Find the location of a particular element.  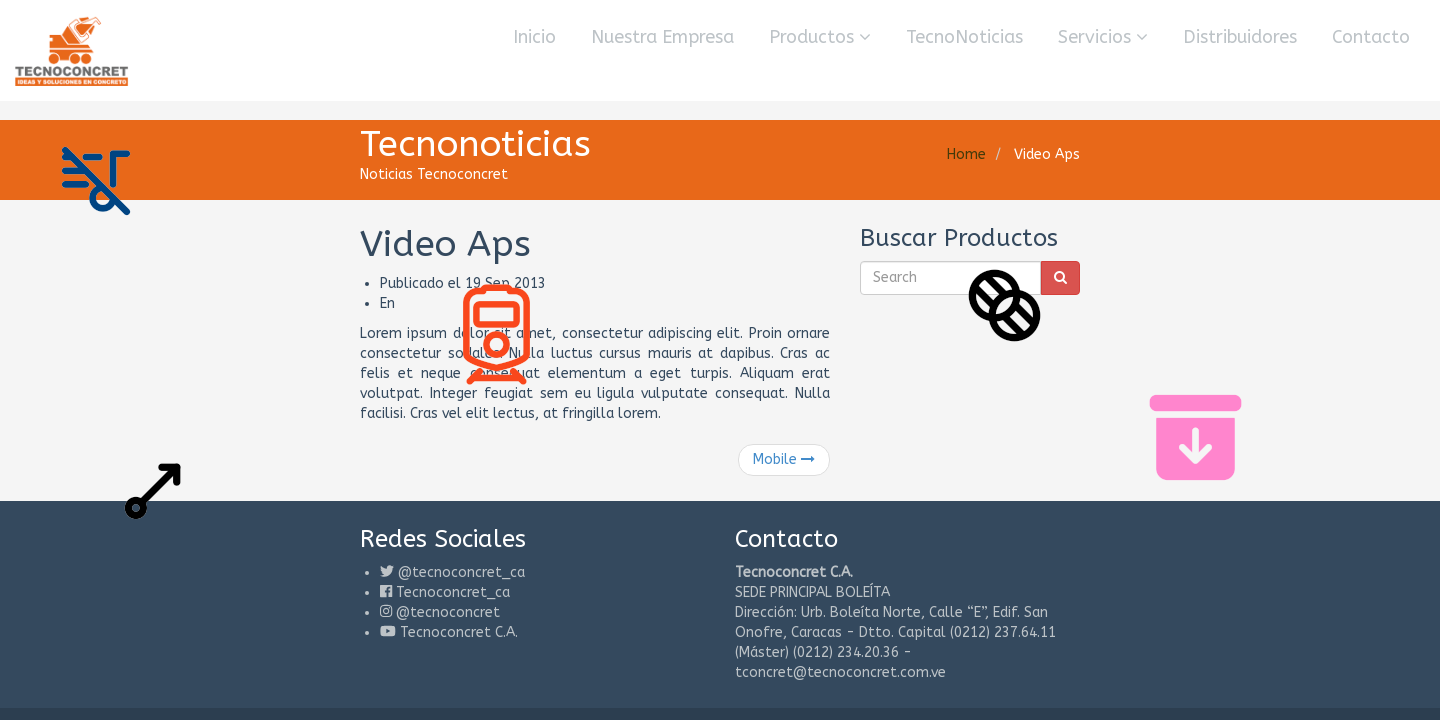

open link in new tab or window is located at coordinates (154, 489).